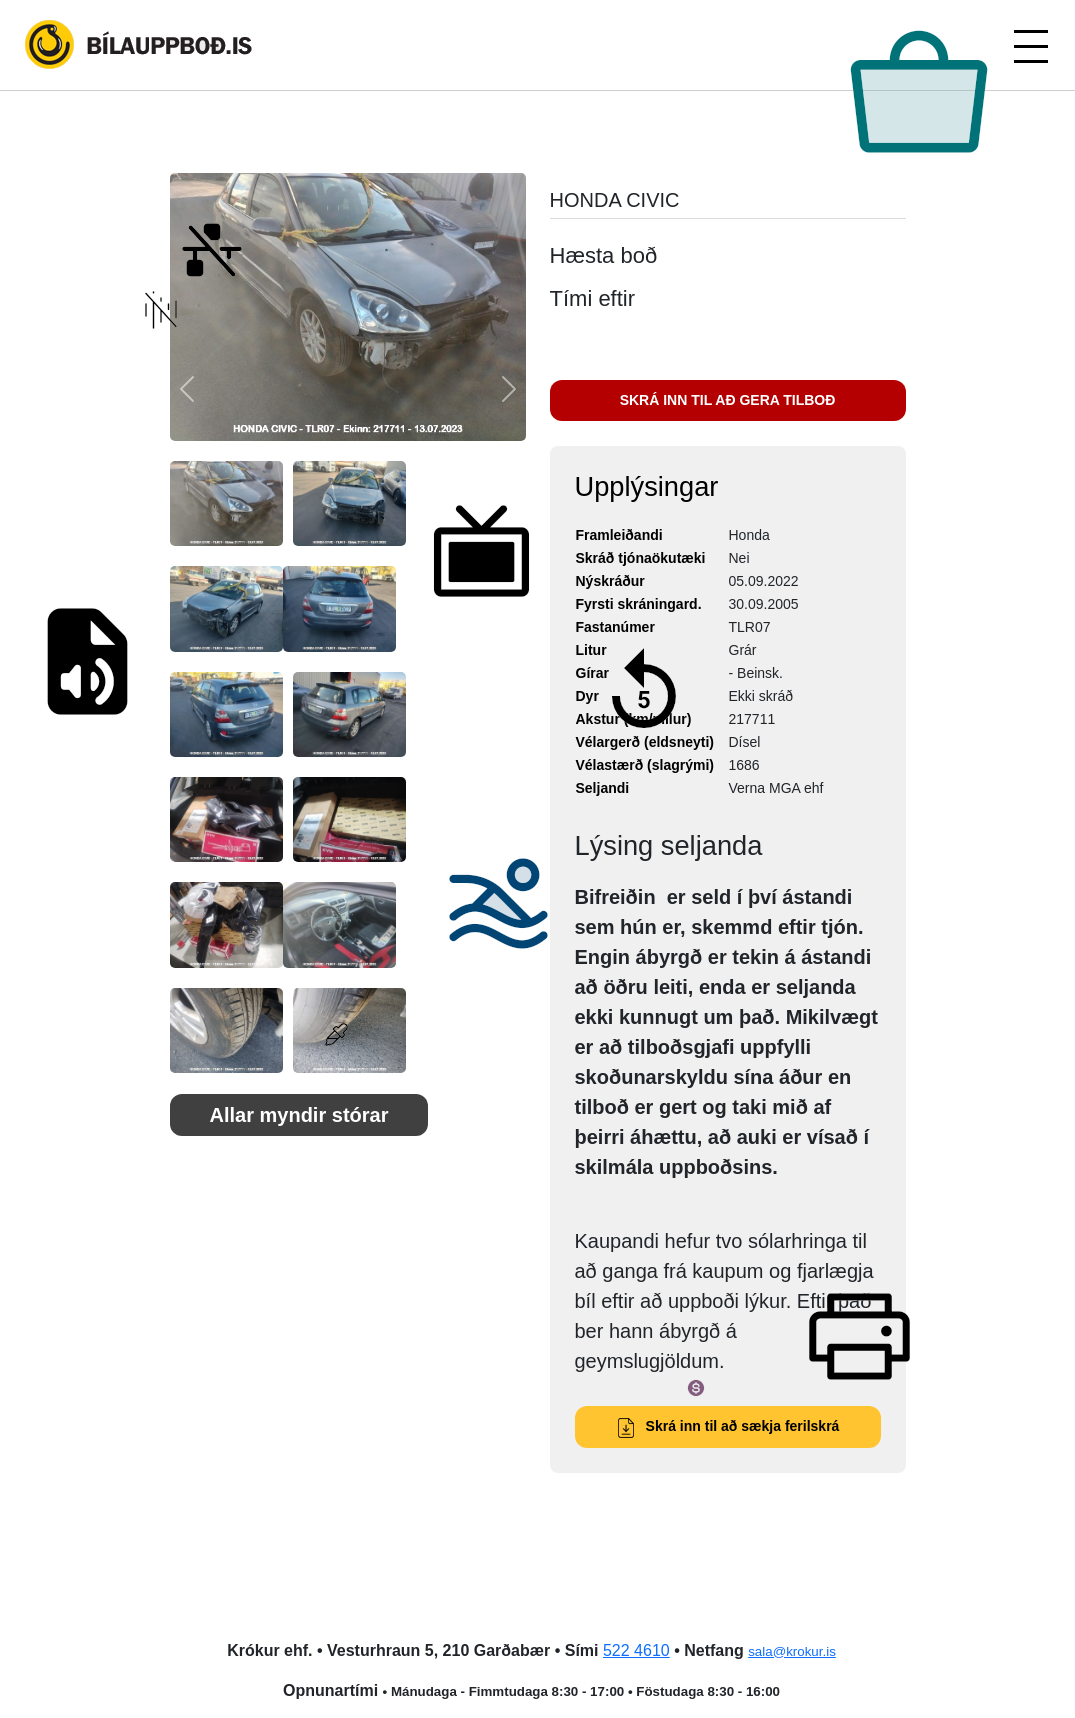  Describe the element at coordinates (212, 251) in the screenshot. I see `indicates network connection unavailable` at that location.